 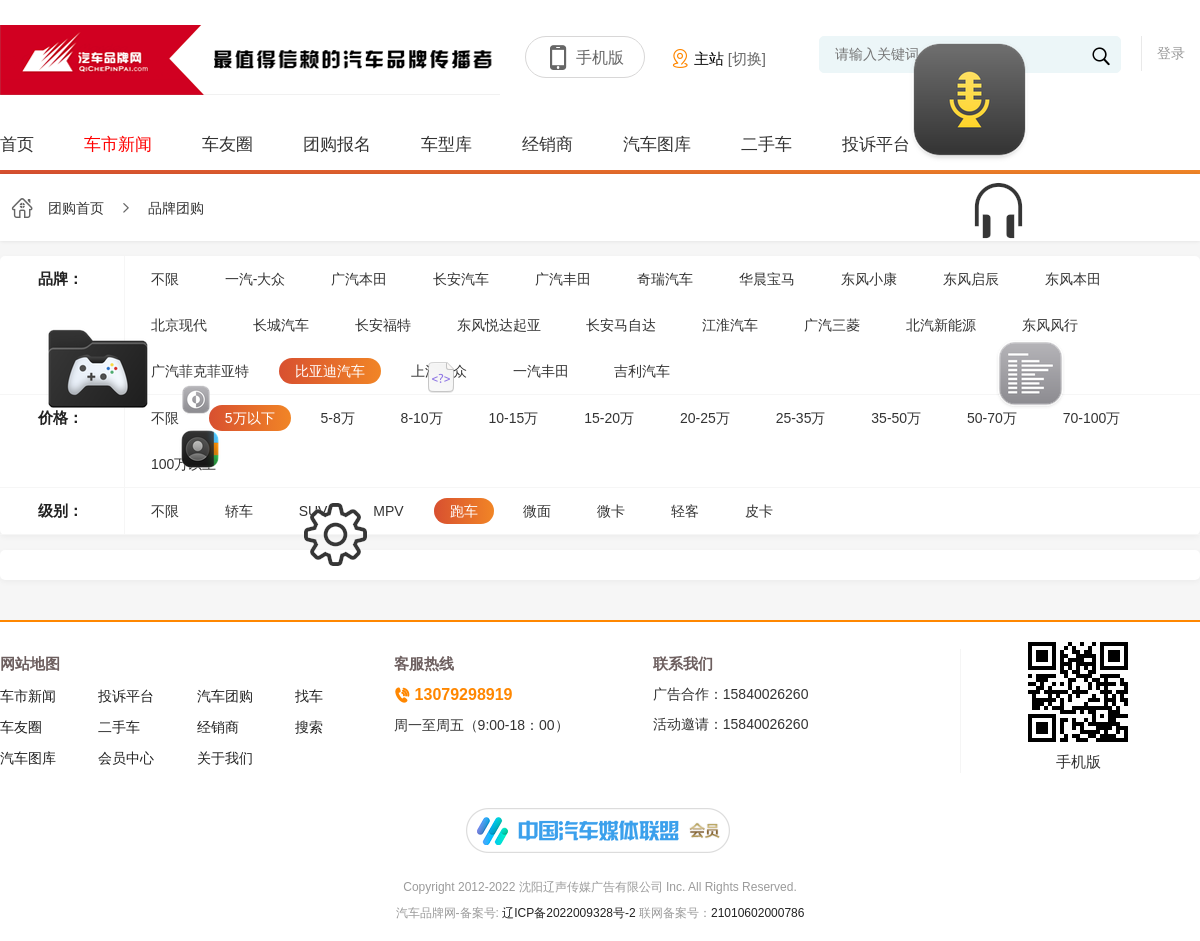 What do you see at coordinates (1030, 374) in the screenshot?
I see `access log preferences or settings` at bounding box center [1030, 374].